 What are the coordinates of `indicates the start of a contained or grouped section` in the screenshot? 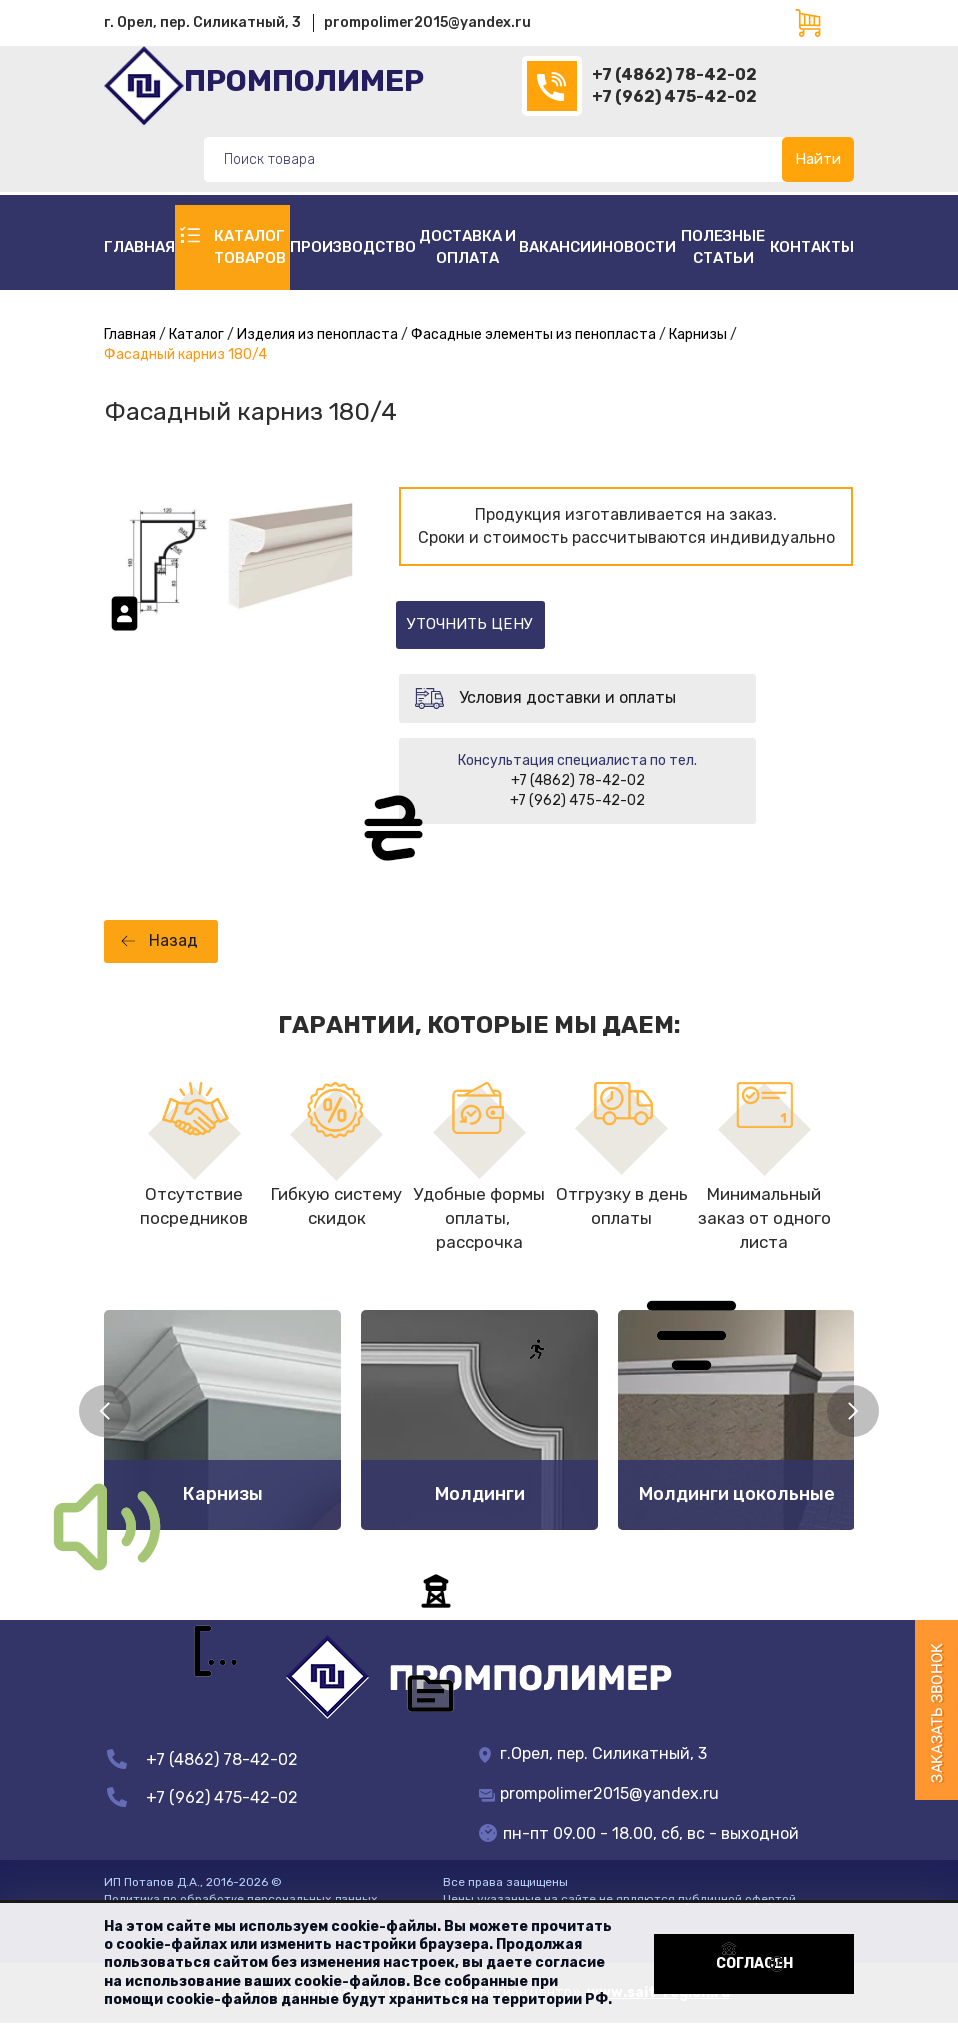 It's located at (217, 1651).